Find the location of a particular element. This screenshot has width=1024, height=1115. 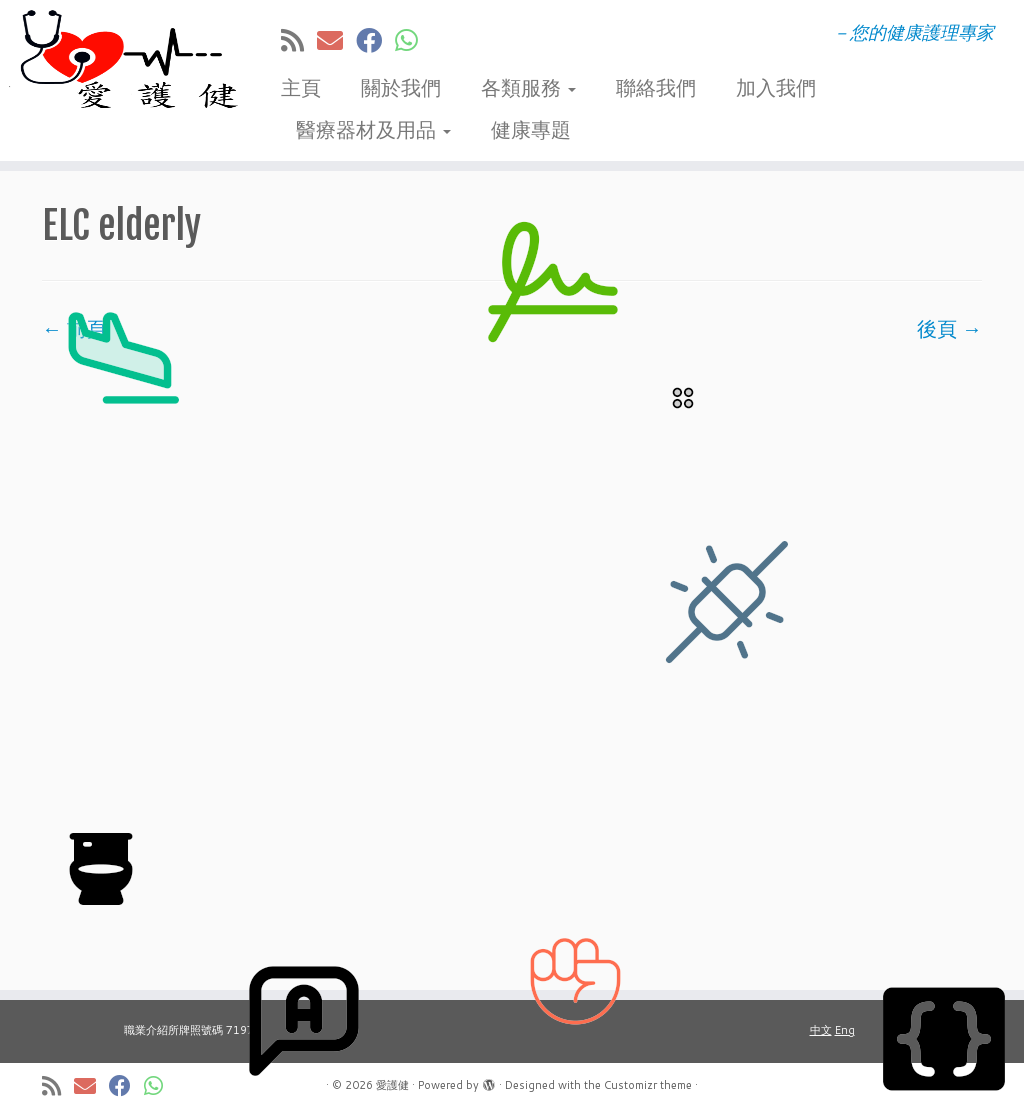

indicates flight arrival status is located at coordinates (118, 358).